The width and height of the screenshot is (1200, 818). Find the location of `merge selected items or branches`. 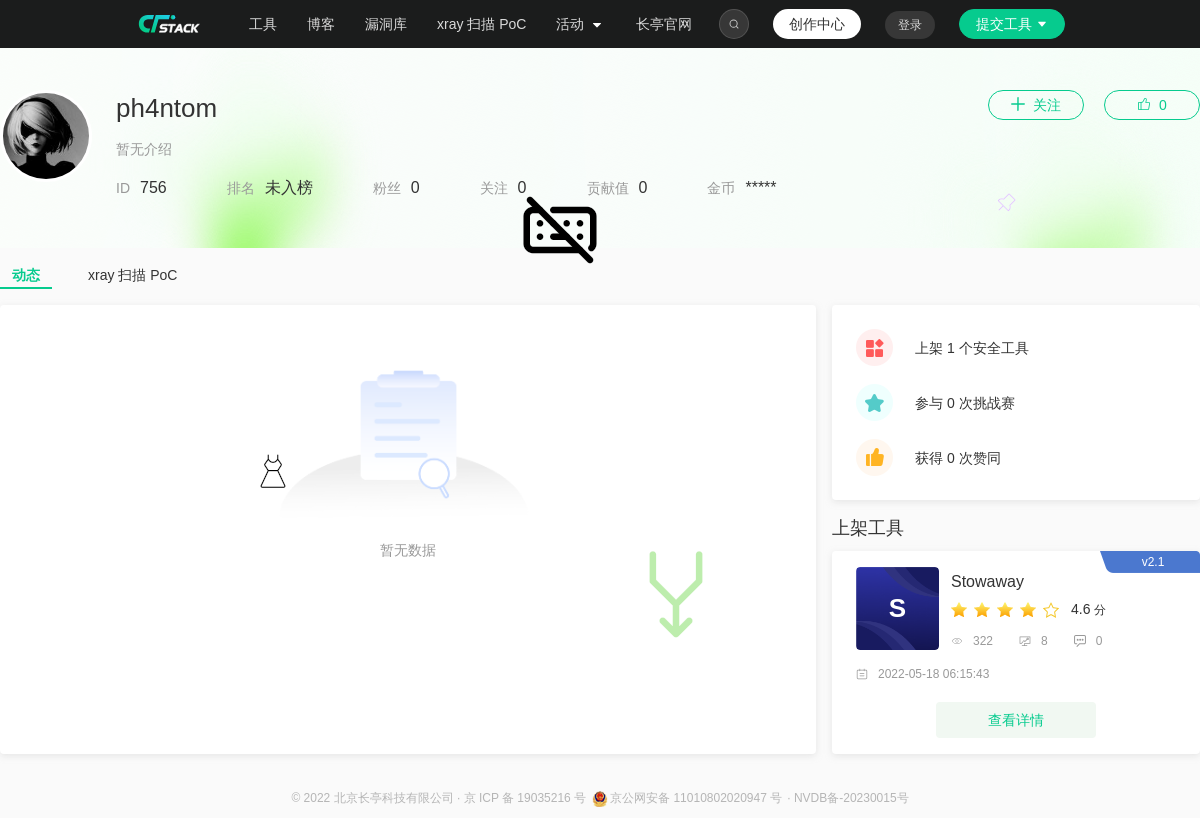

merge selected items or branches is located at coordinates (676, 591).